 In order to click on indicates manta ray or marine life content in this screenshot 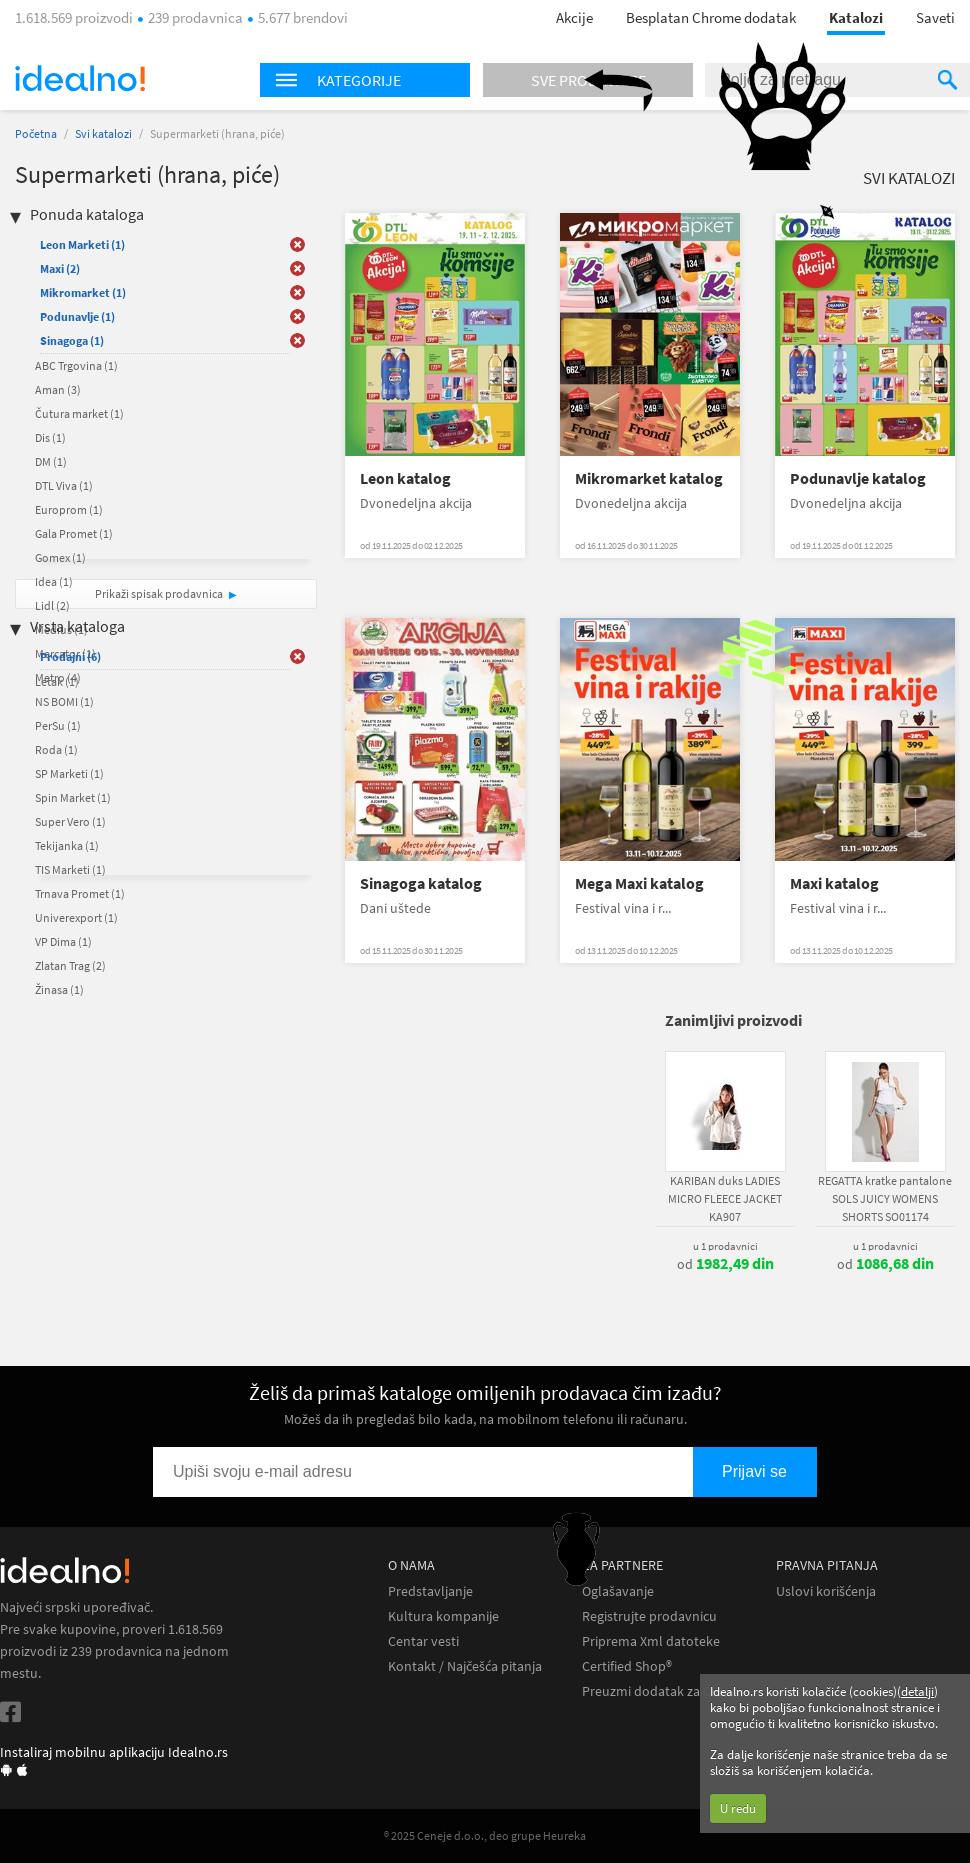, I will do `click(827, 212)`.